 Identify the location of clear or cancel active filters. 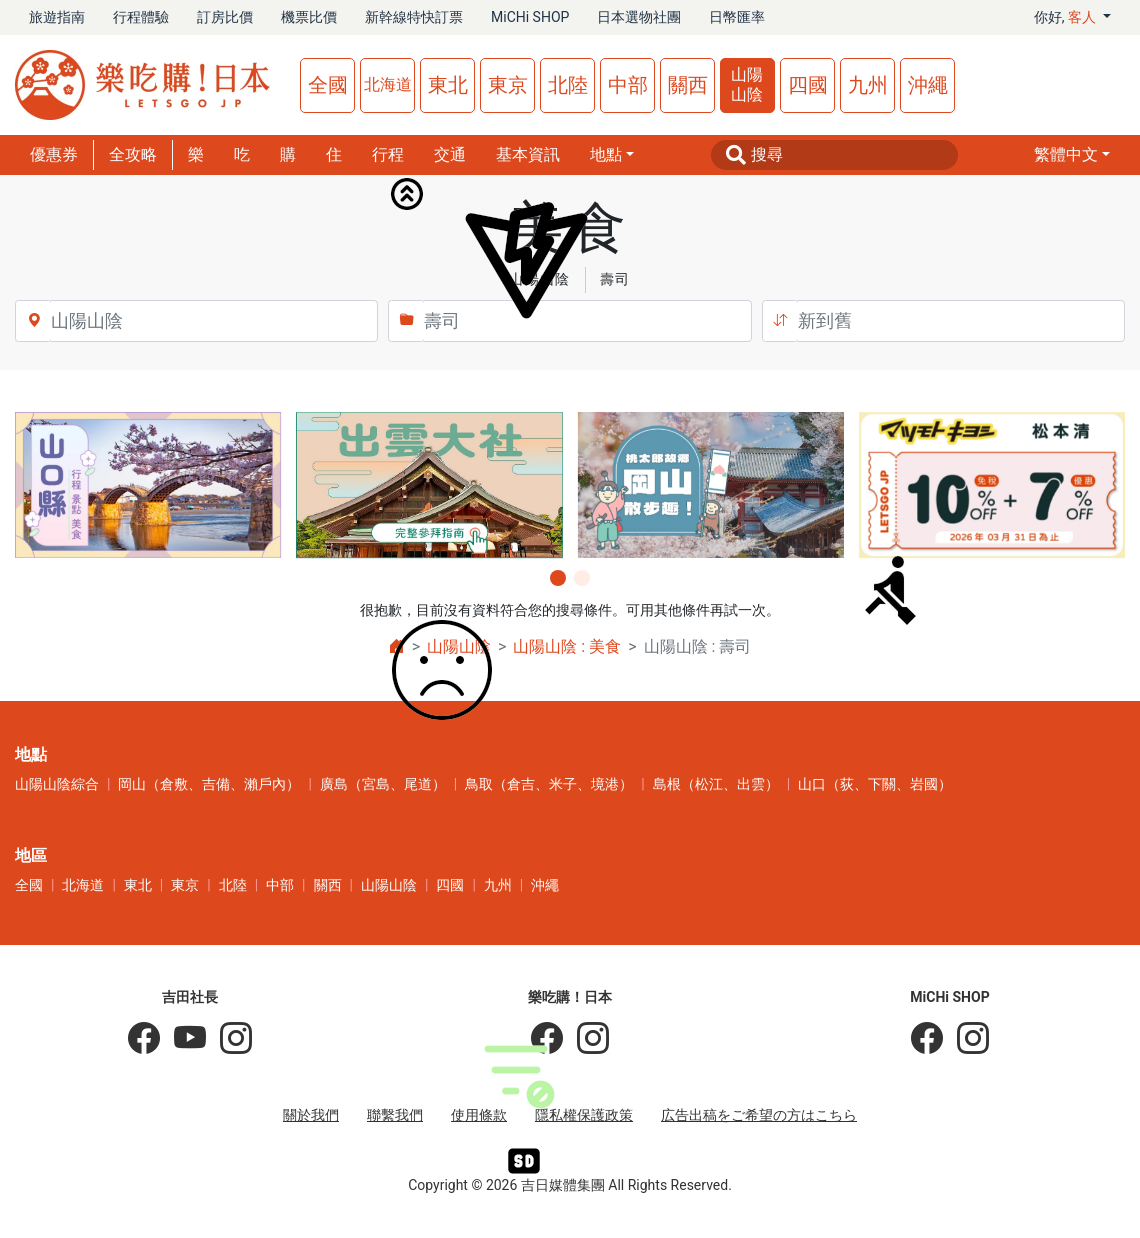
(516, 1070).